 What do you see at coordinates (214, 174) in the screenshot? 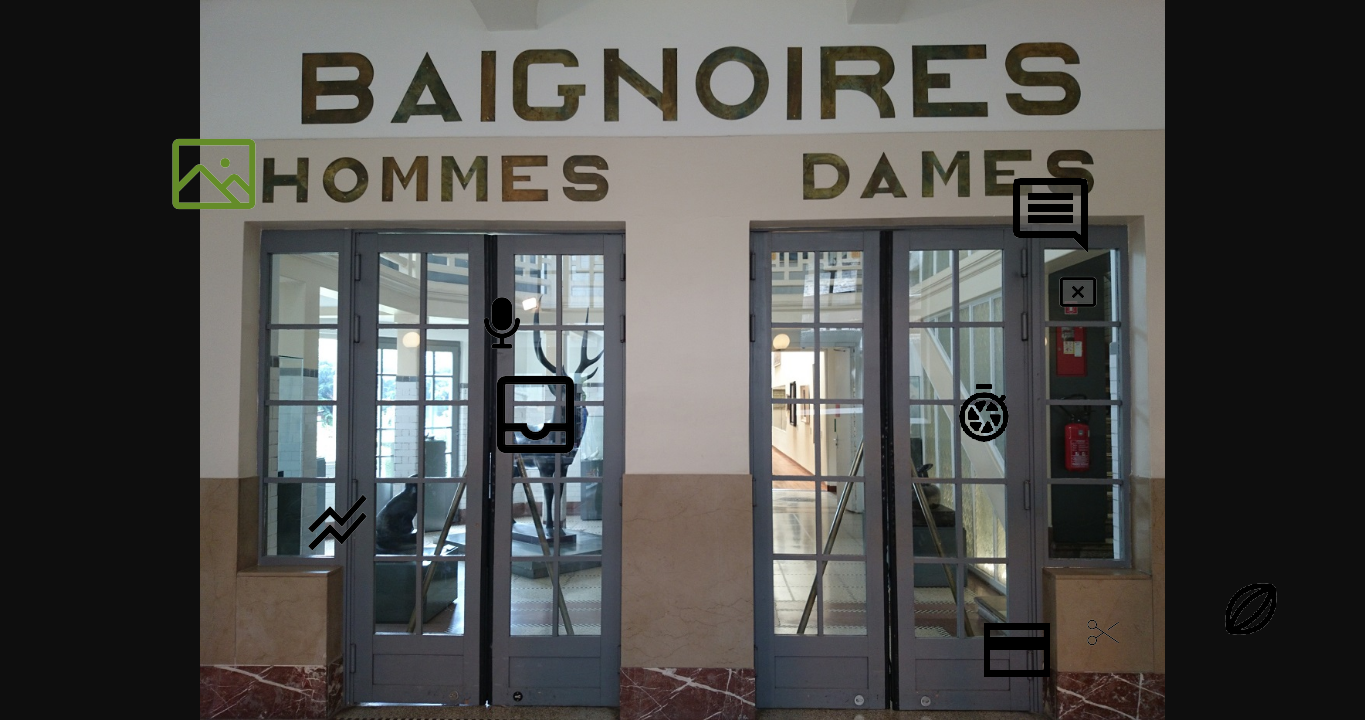
I see `view or open an image file` at bounding box center [214, 174].